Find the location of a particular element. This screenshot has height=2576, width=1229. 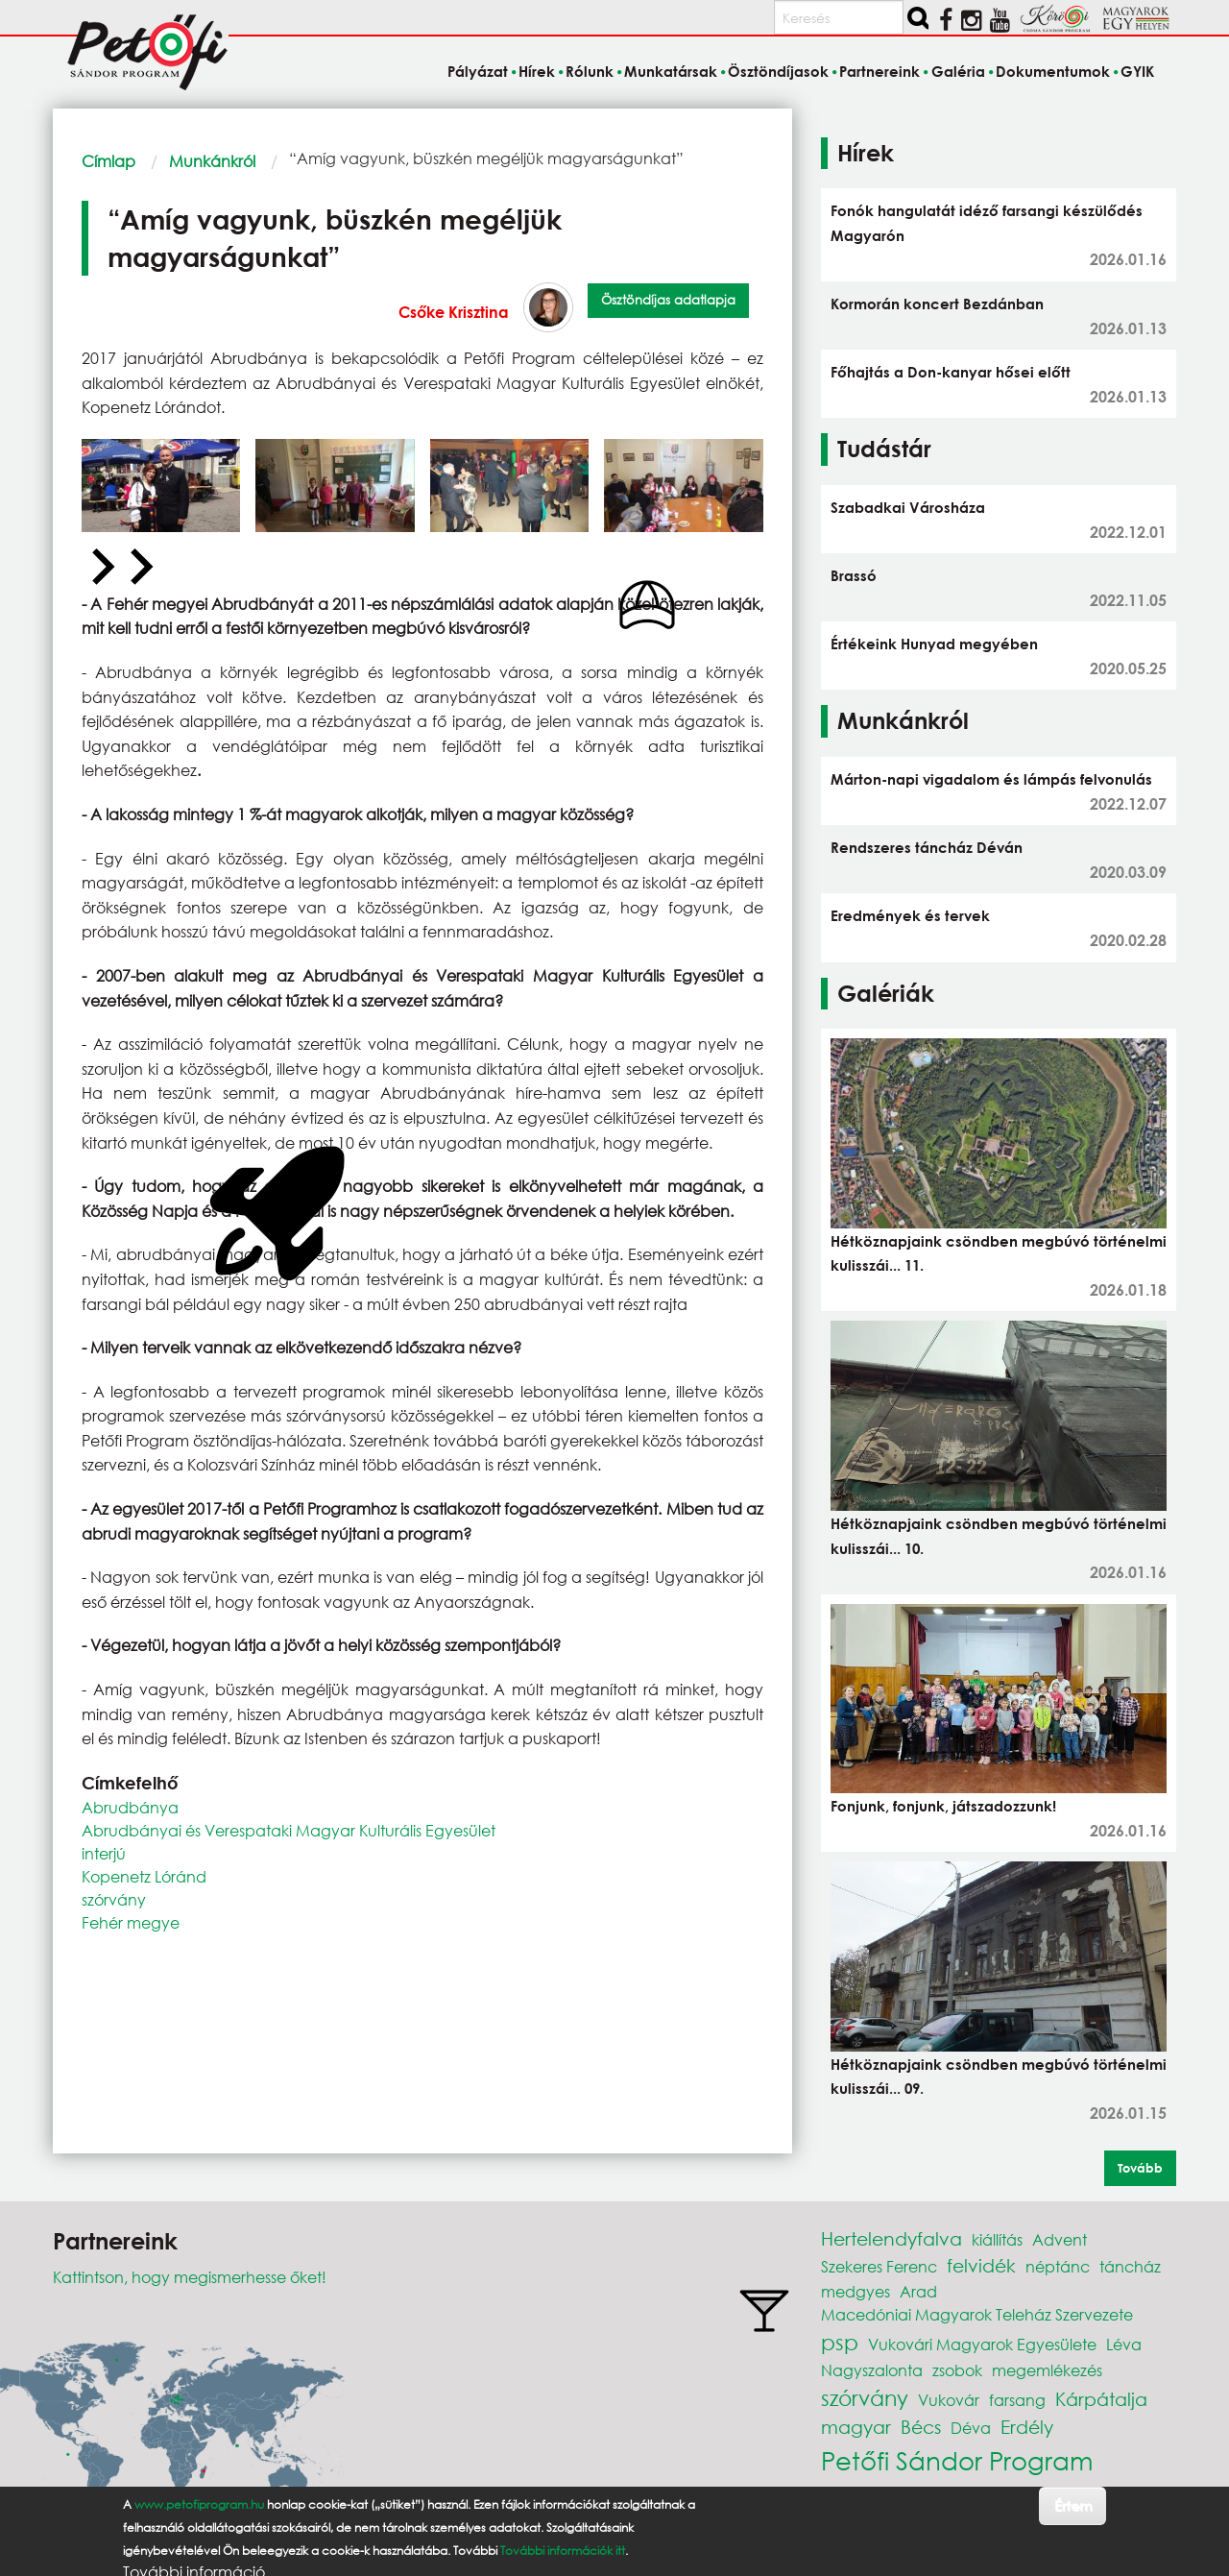

launch or deploy a project is located at coordinates (279, 1210).